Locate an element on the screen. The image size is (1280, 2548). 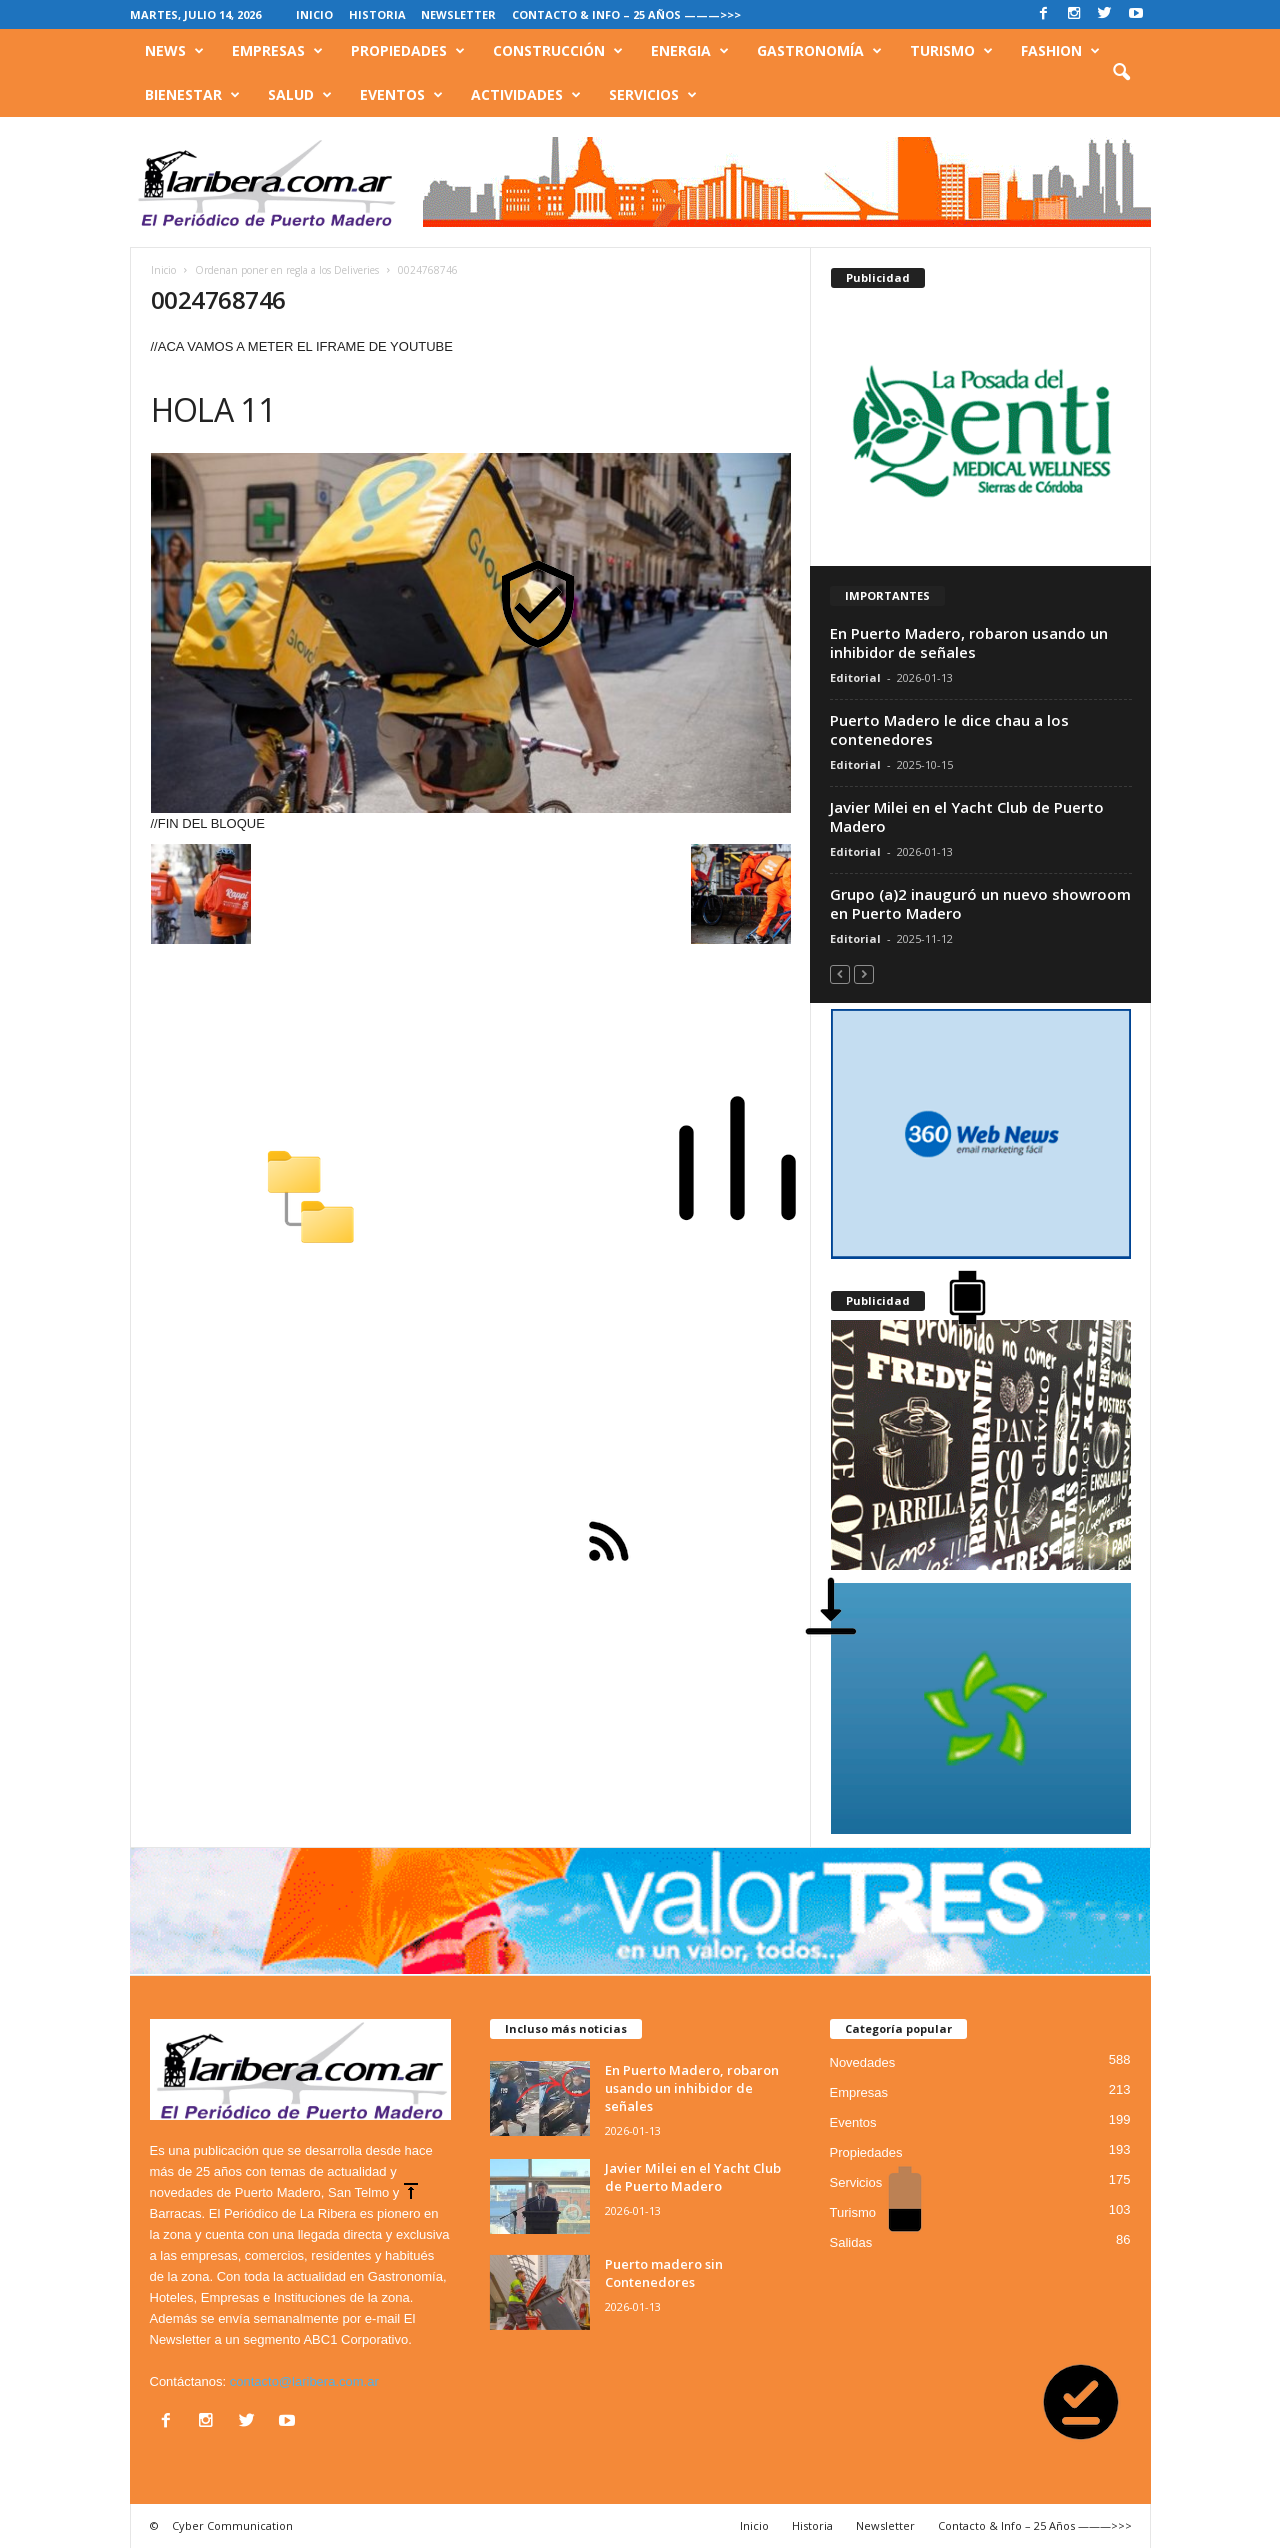
align content to the bottom edge is located at coordinates (831, 1606).